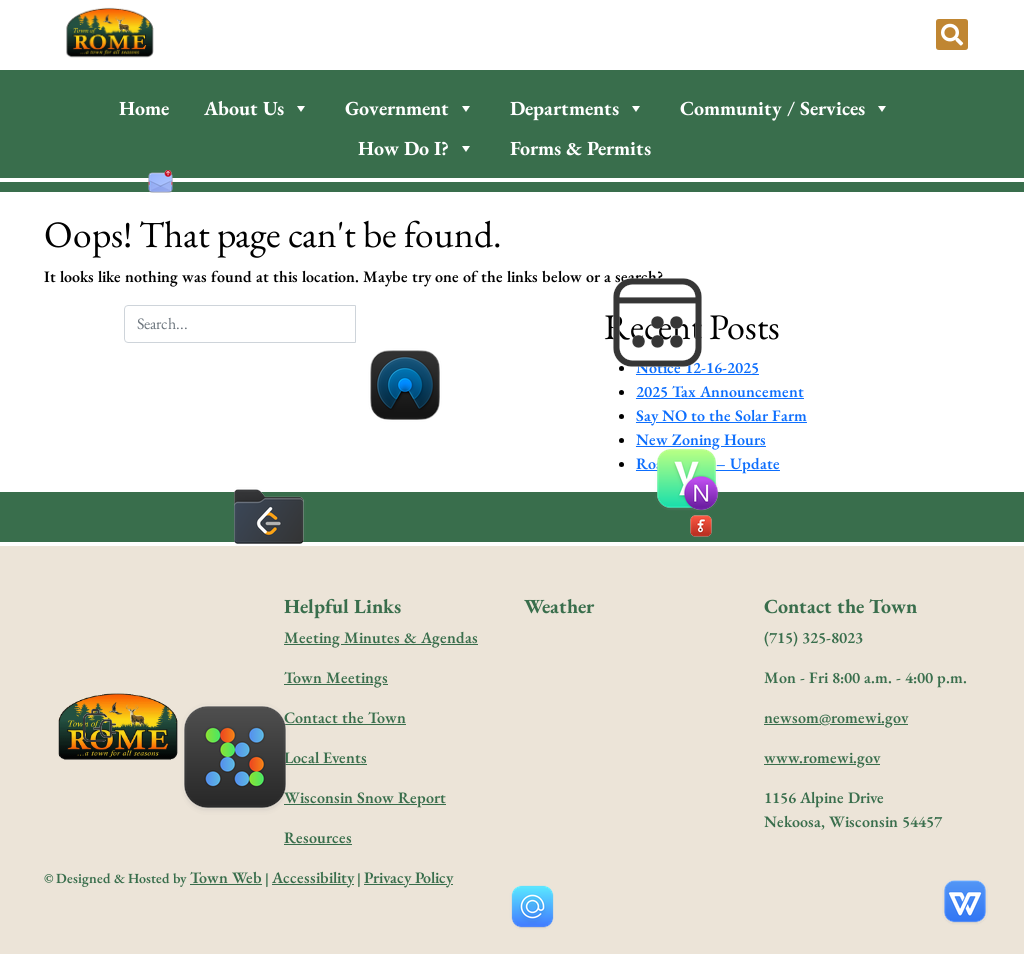 The image size is (1024, 971). Describe the element at coordinates (99, 725) in the screenshot. I see `access power and battery settings` at that location.